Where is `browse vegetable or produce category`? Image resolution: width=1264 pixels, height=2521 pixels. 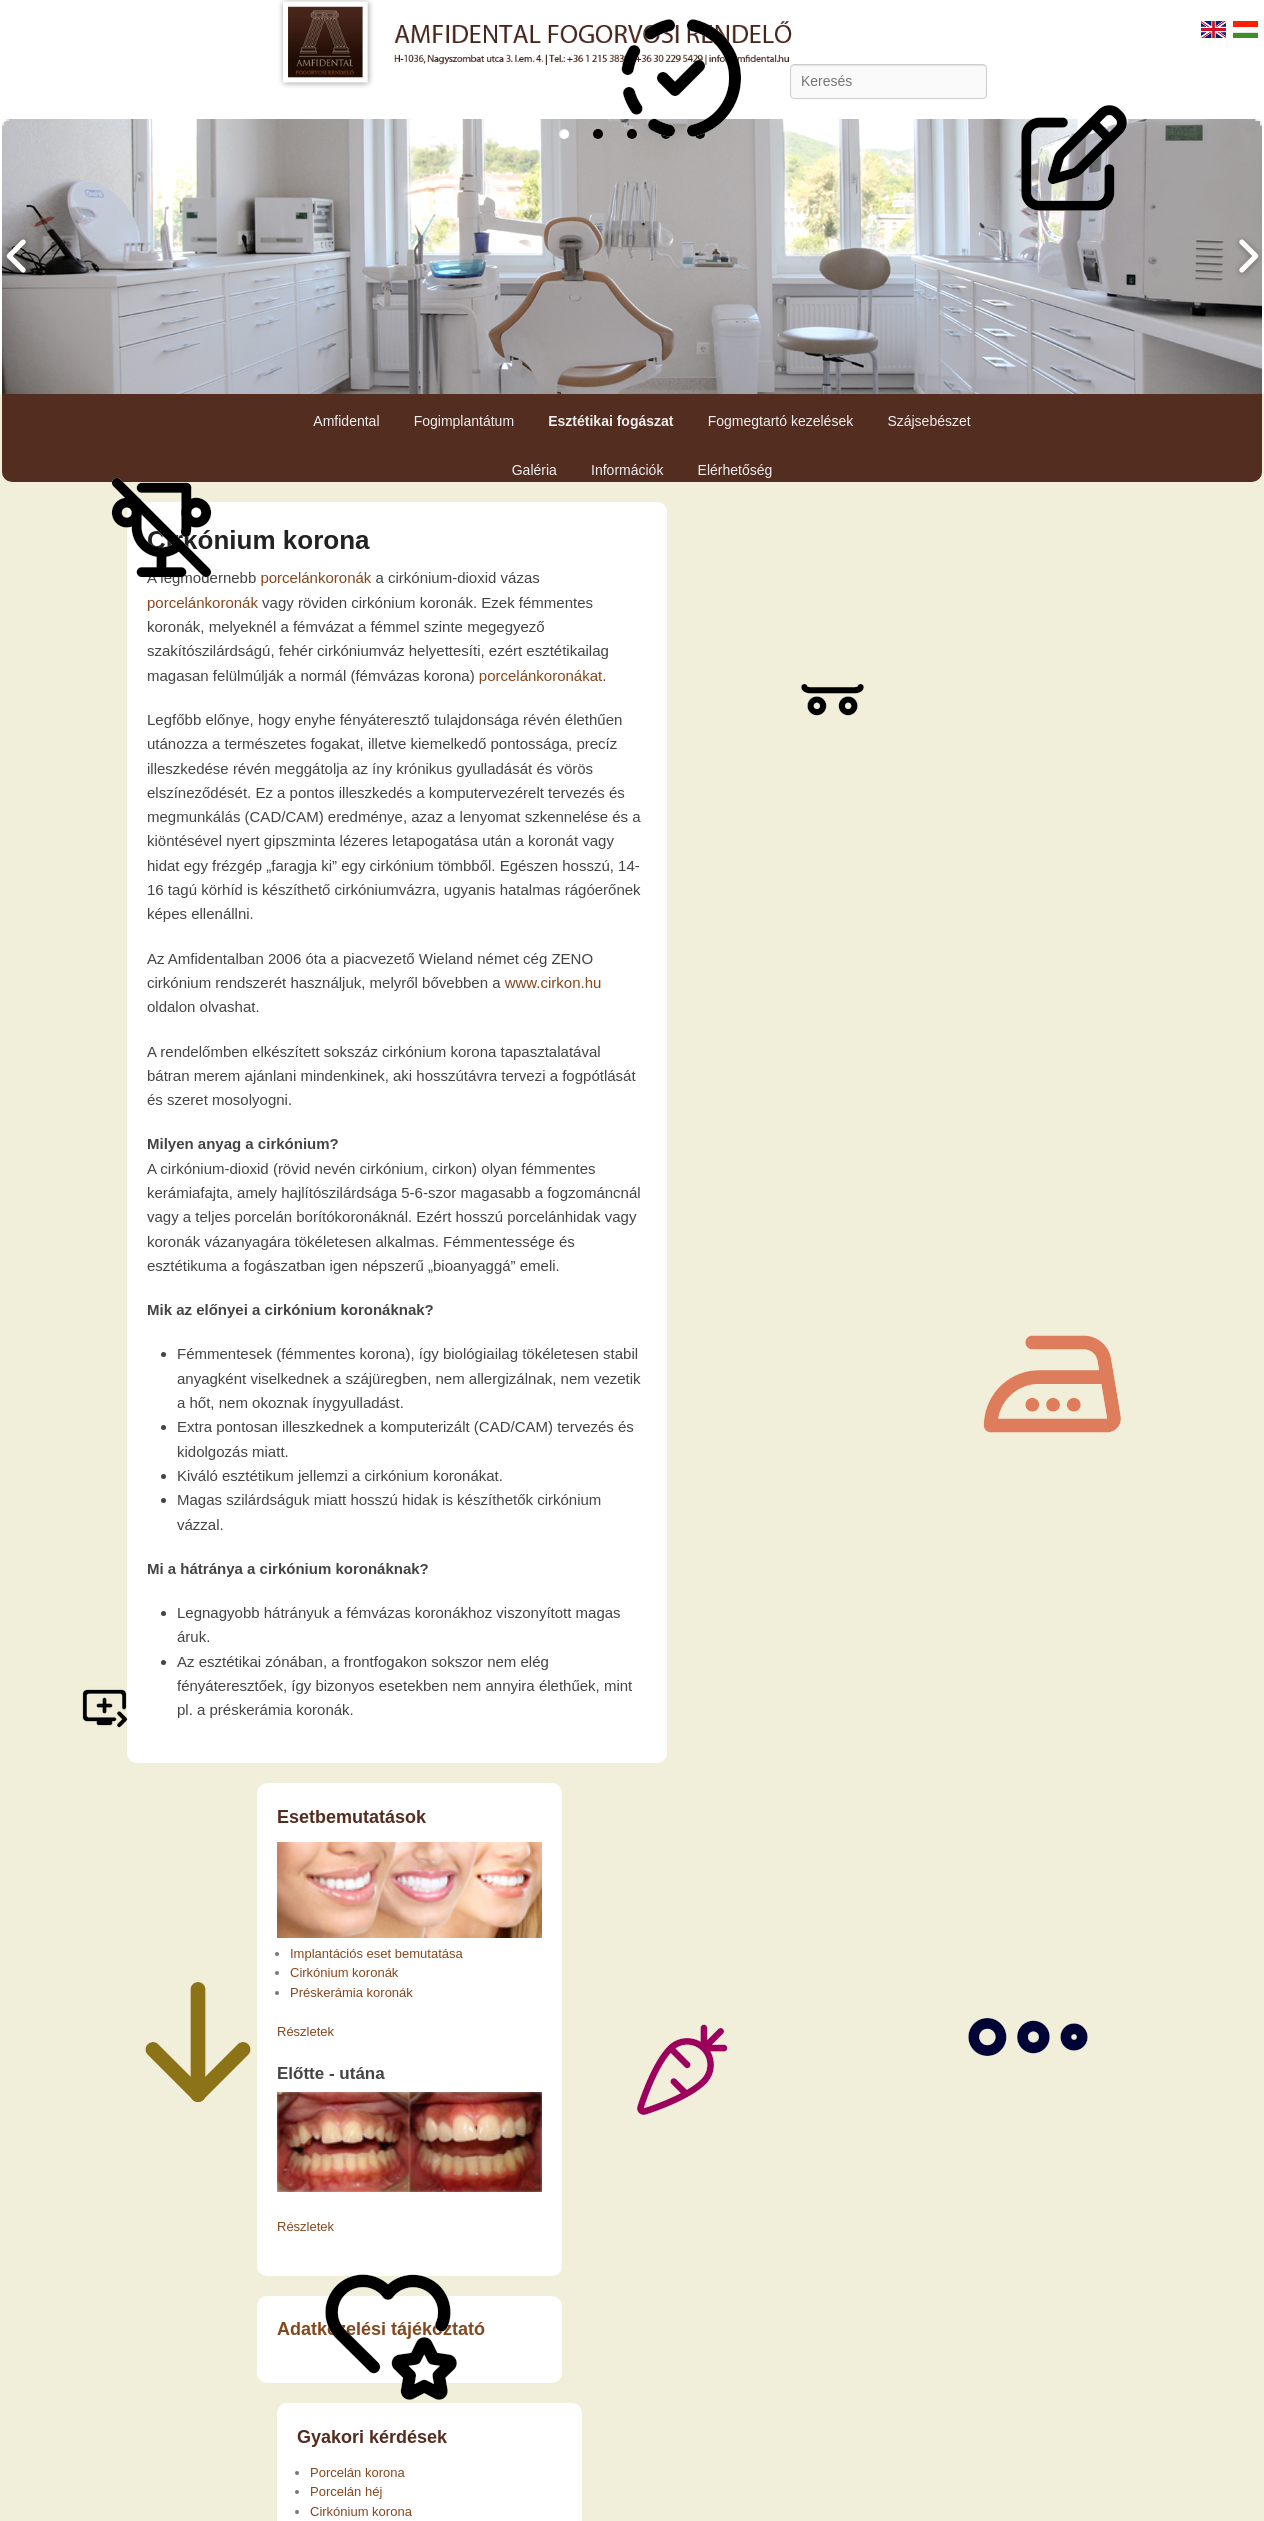 browse vegetable or produce category is located at coordinates (680, 2071).